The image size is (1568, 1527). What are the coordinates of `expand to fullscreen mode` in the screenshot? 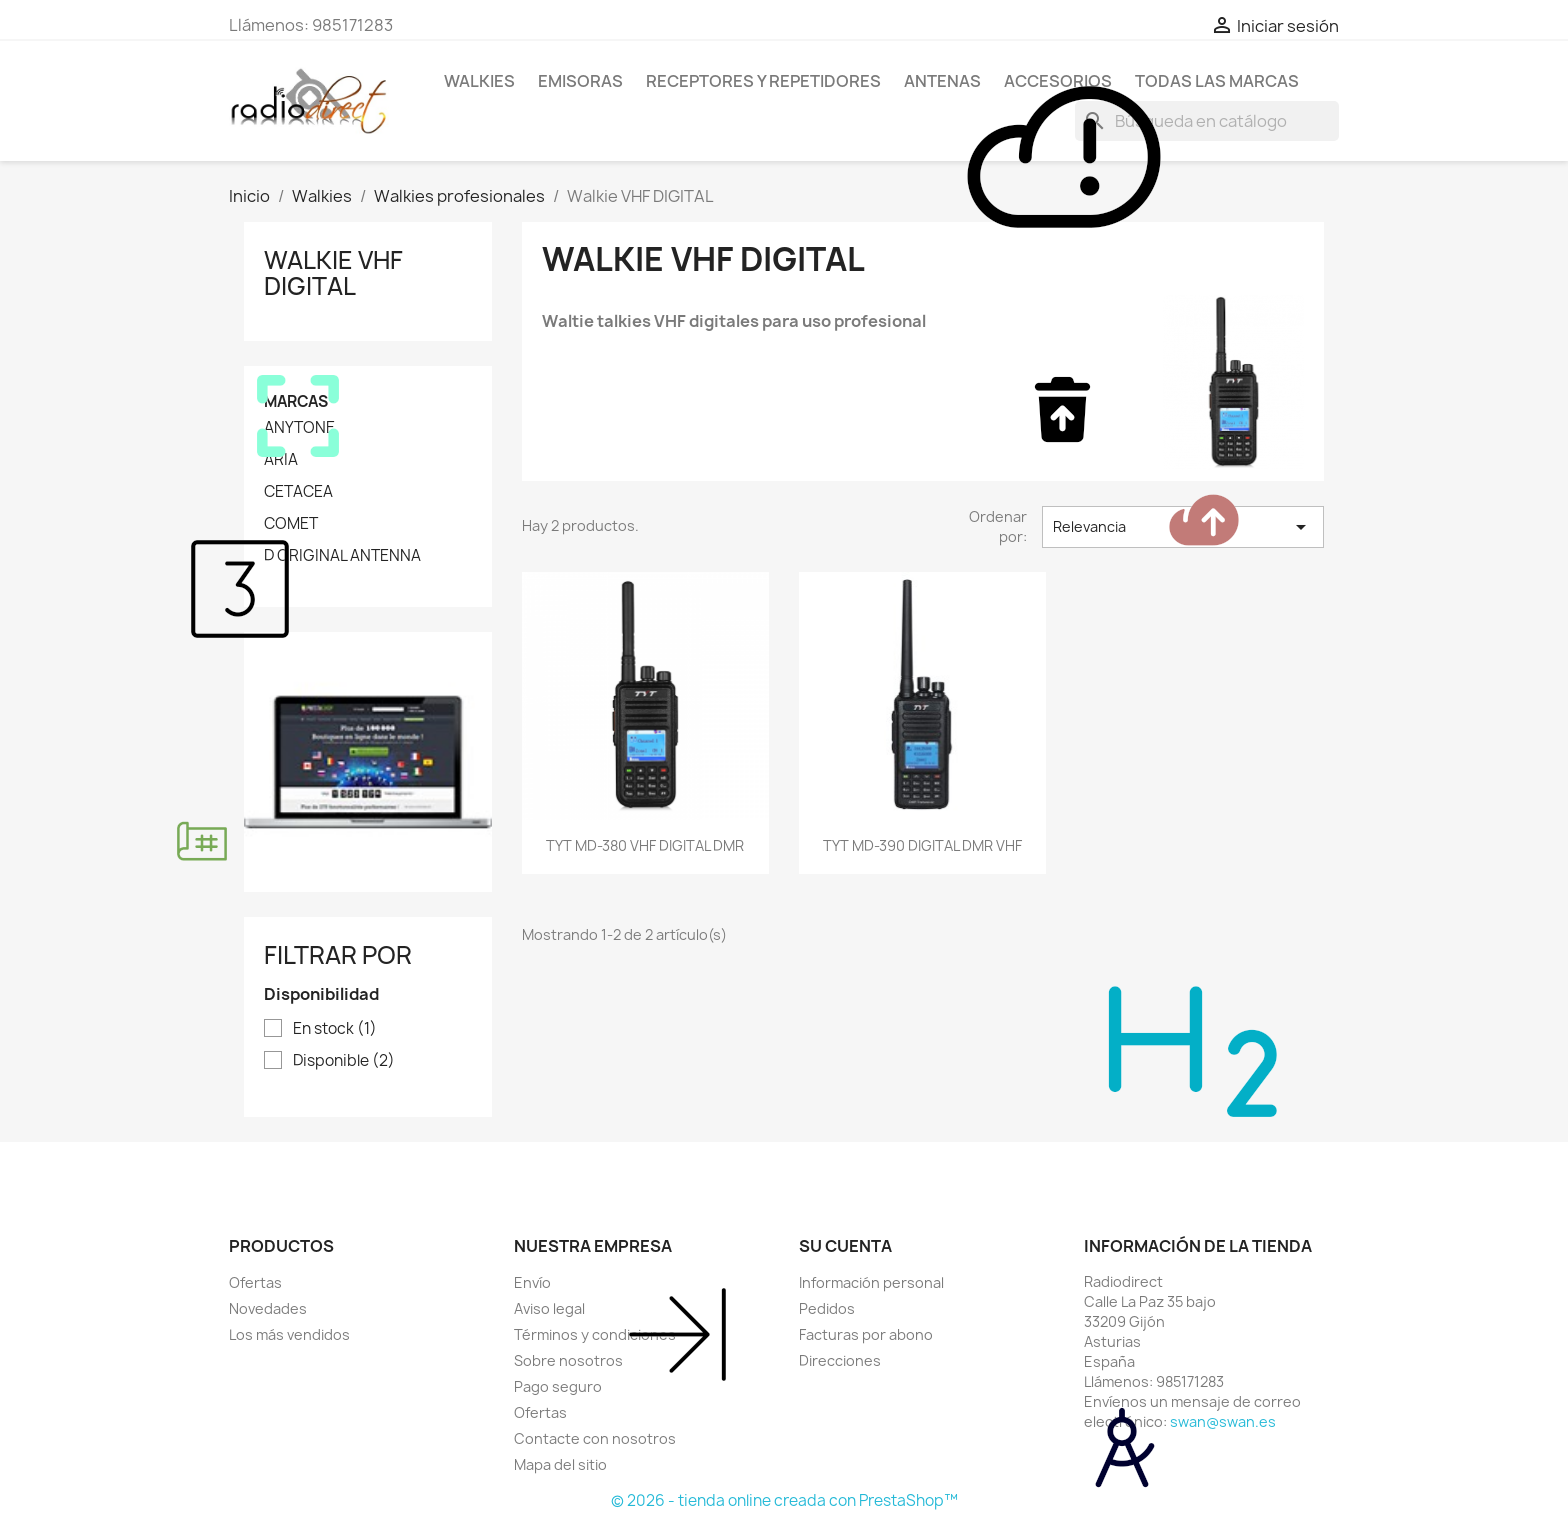 It's located at (298, 416).